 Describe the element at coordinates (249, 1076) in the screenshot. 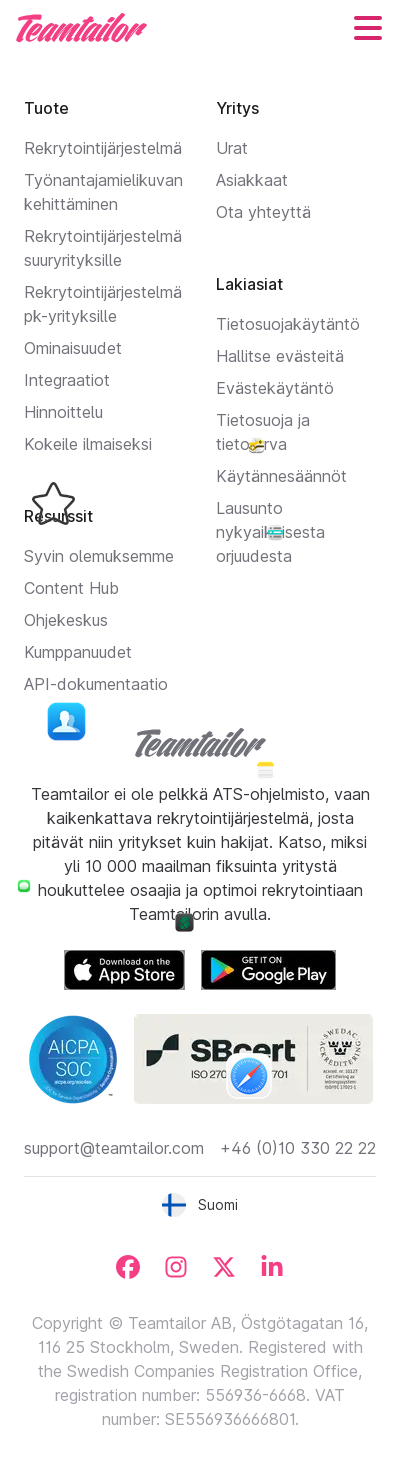

I see `open the web browser app` at that location.